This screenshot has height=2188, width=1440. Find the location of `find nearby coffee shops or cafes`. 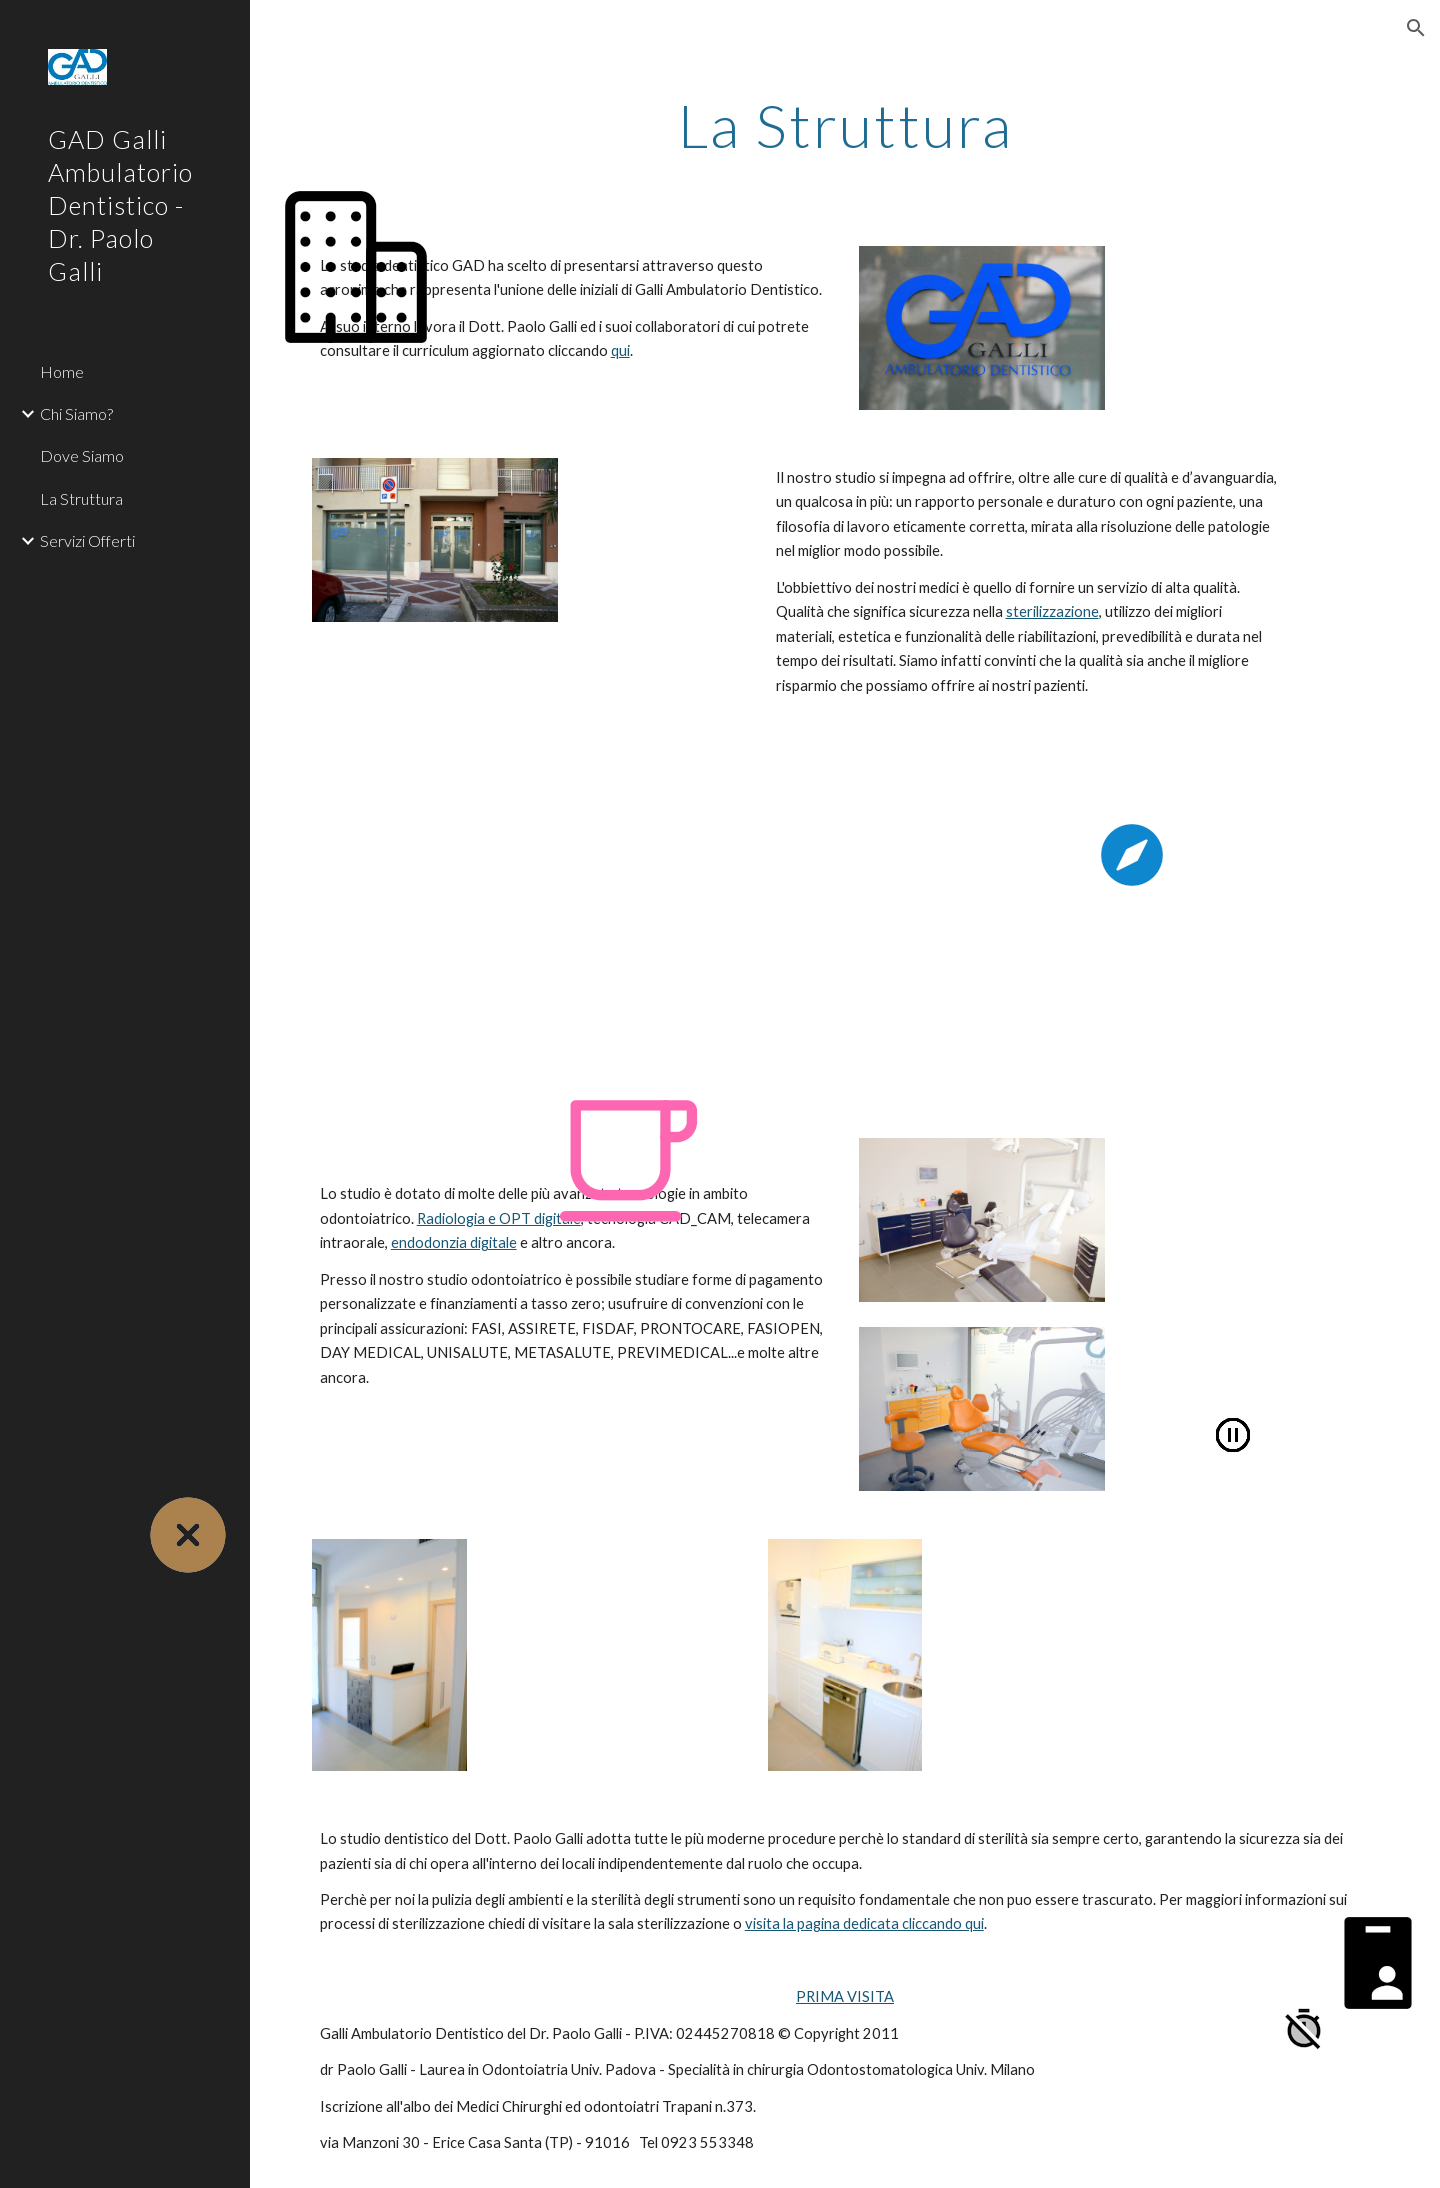

find nearby coffee shops or cafes is located at coordinates (628, 1163).